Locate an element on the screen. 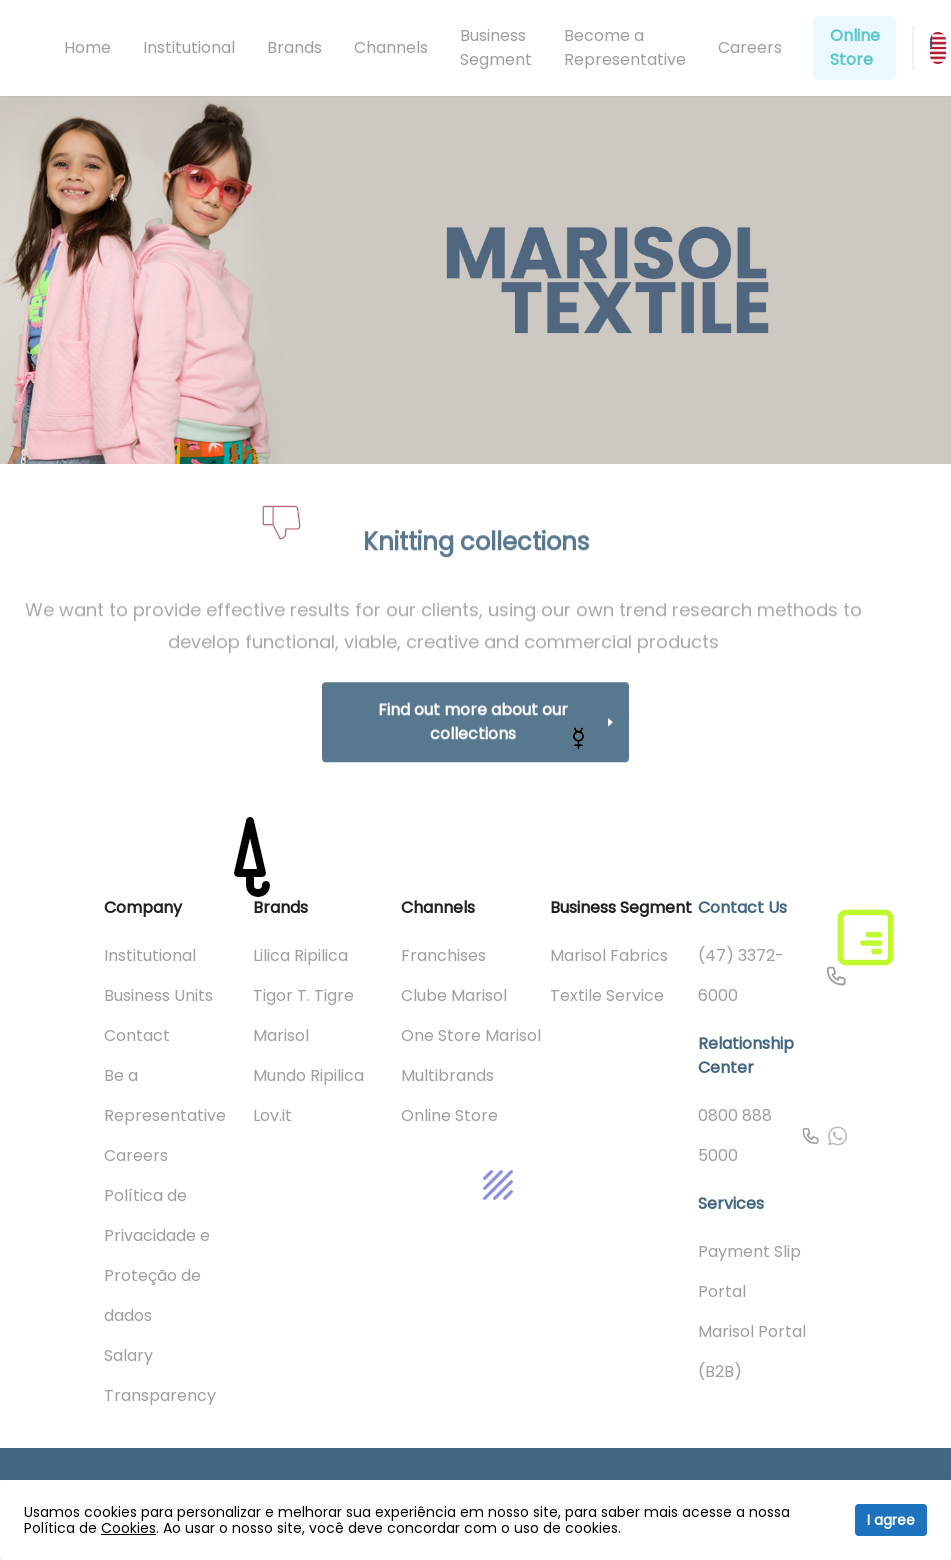 Image resolution: width=951 pixels, height=1560 pixels. dislike or downvote content is located at coordinates (281, 520).